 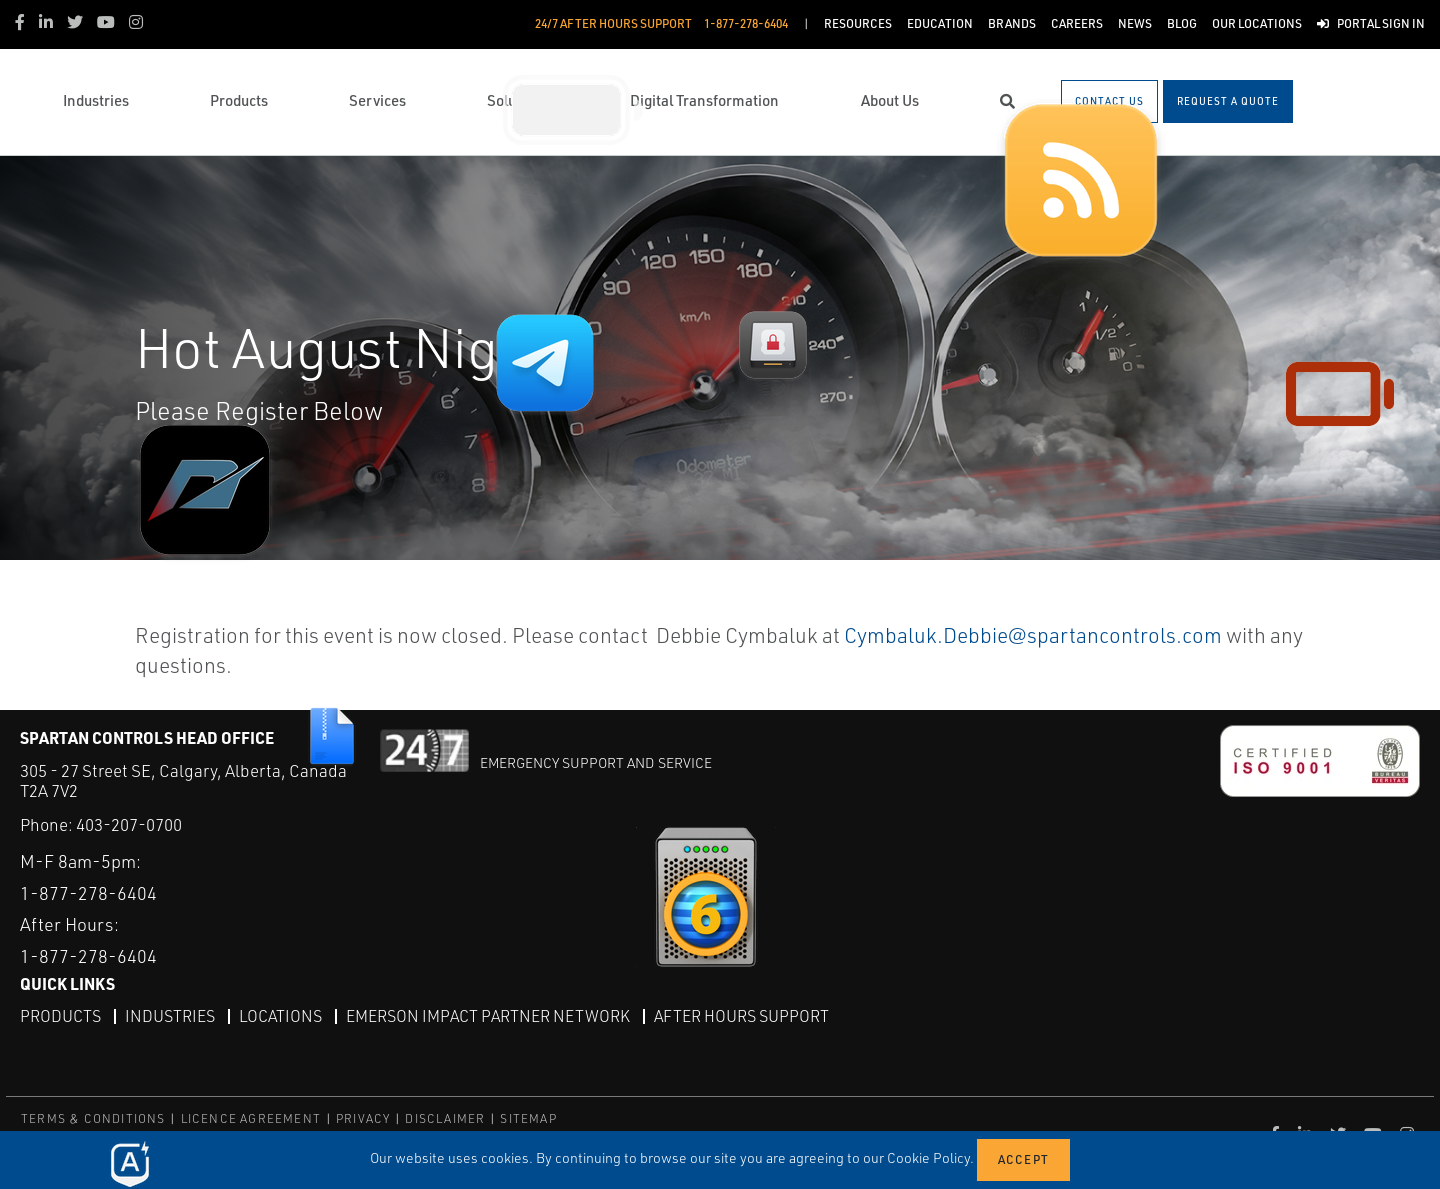 I want to click on open Telegram messaging app, so click(x=545, y=363).